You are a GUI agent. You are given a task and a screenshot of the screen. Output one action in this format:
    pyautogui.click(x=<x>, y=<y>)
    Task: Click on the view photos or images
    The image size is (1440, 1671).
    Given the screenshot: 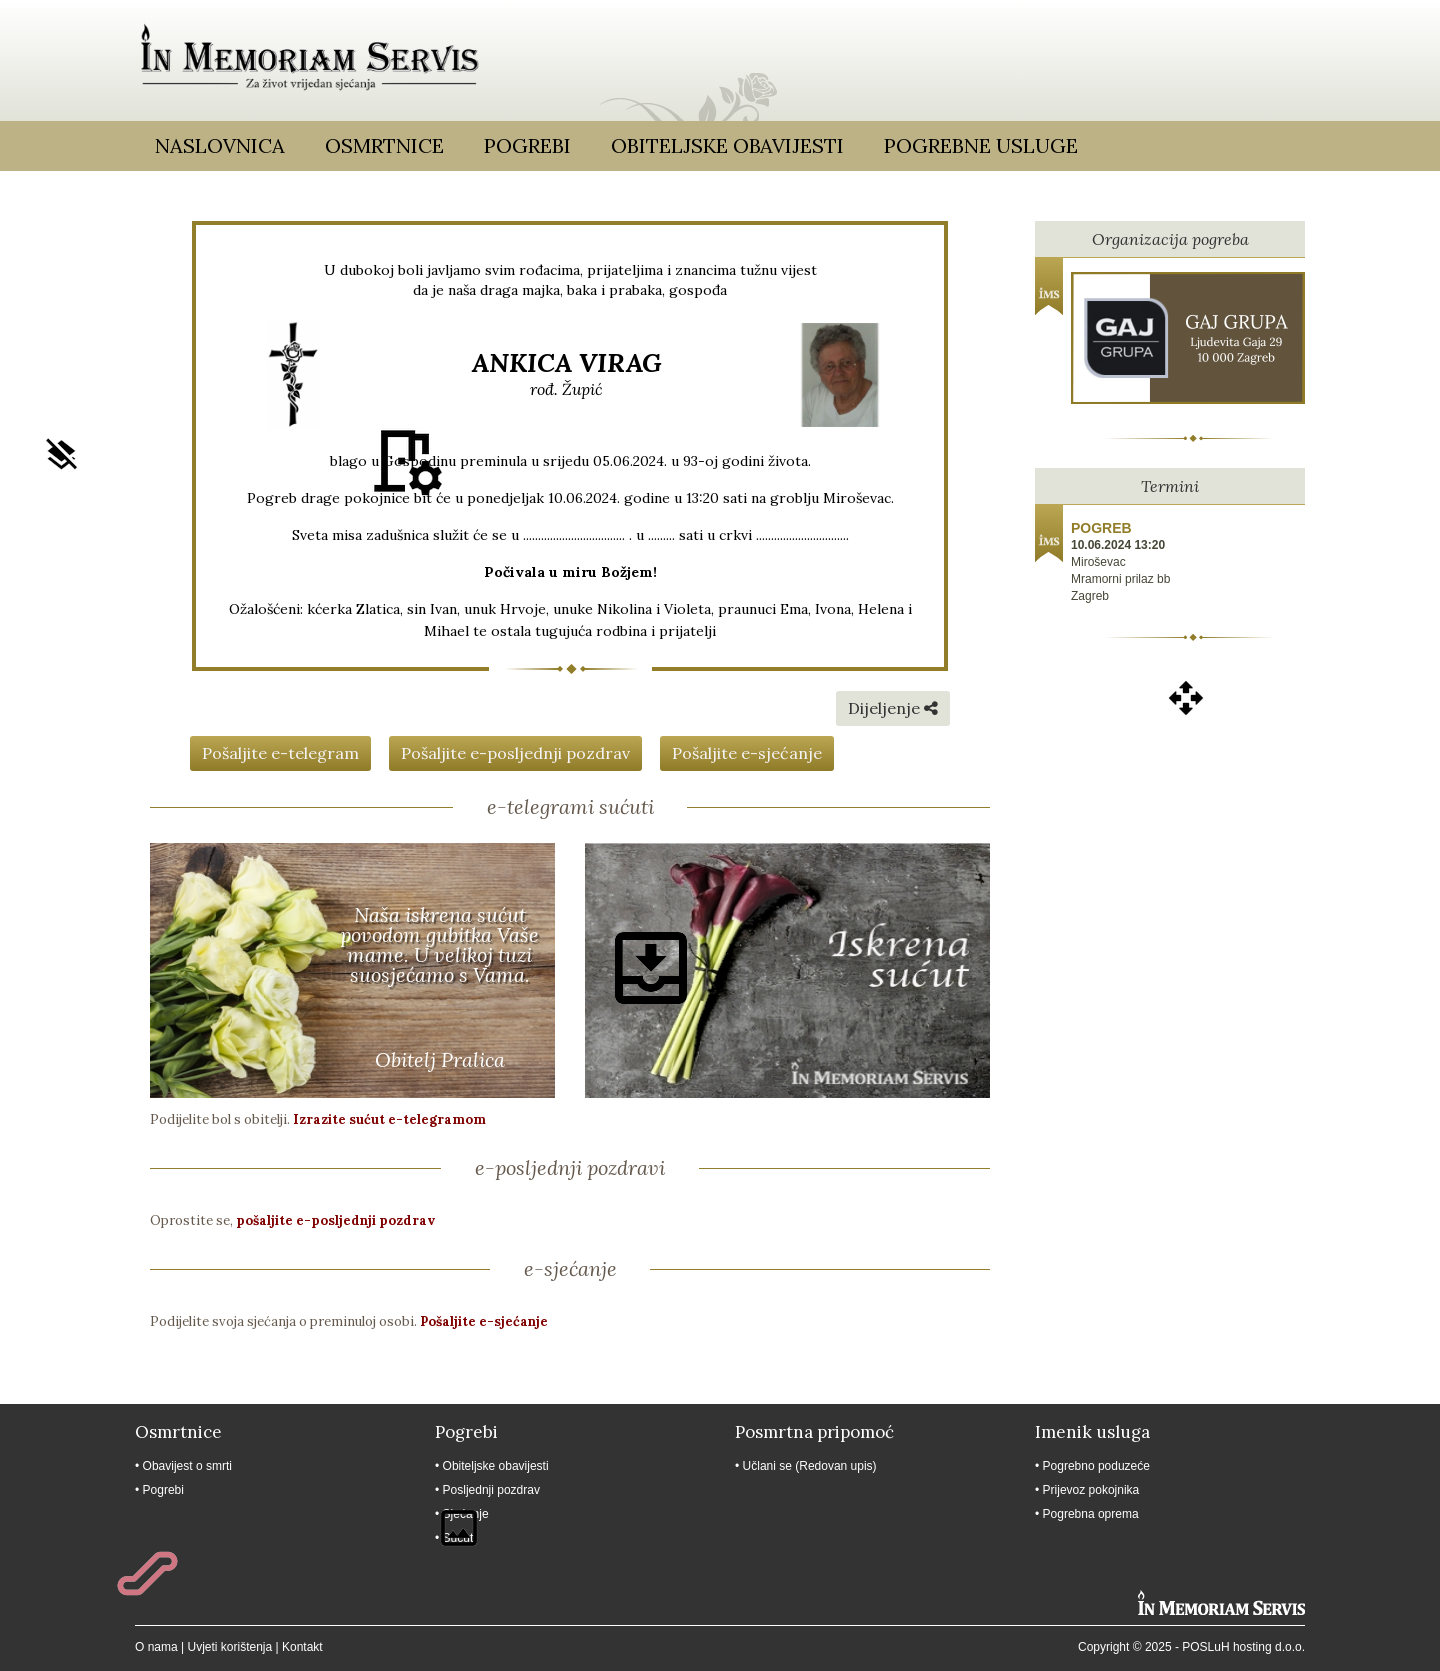 What is the action you would take?
    pyautogui.click(x=459, y=1528)
    